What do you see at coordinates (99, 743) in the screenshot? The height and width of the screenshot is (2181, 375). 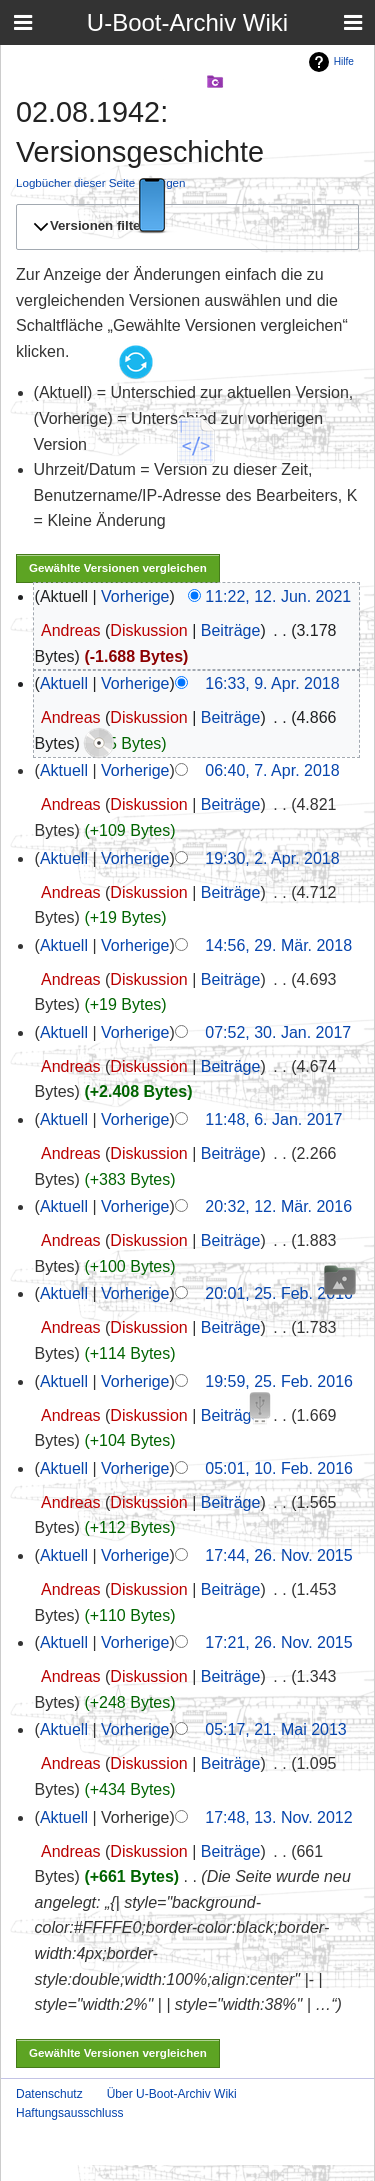 I see `indicates a CD-R or recordable disc media` at bounding box center [99, 743].